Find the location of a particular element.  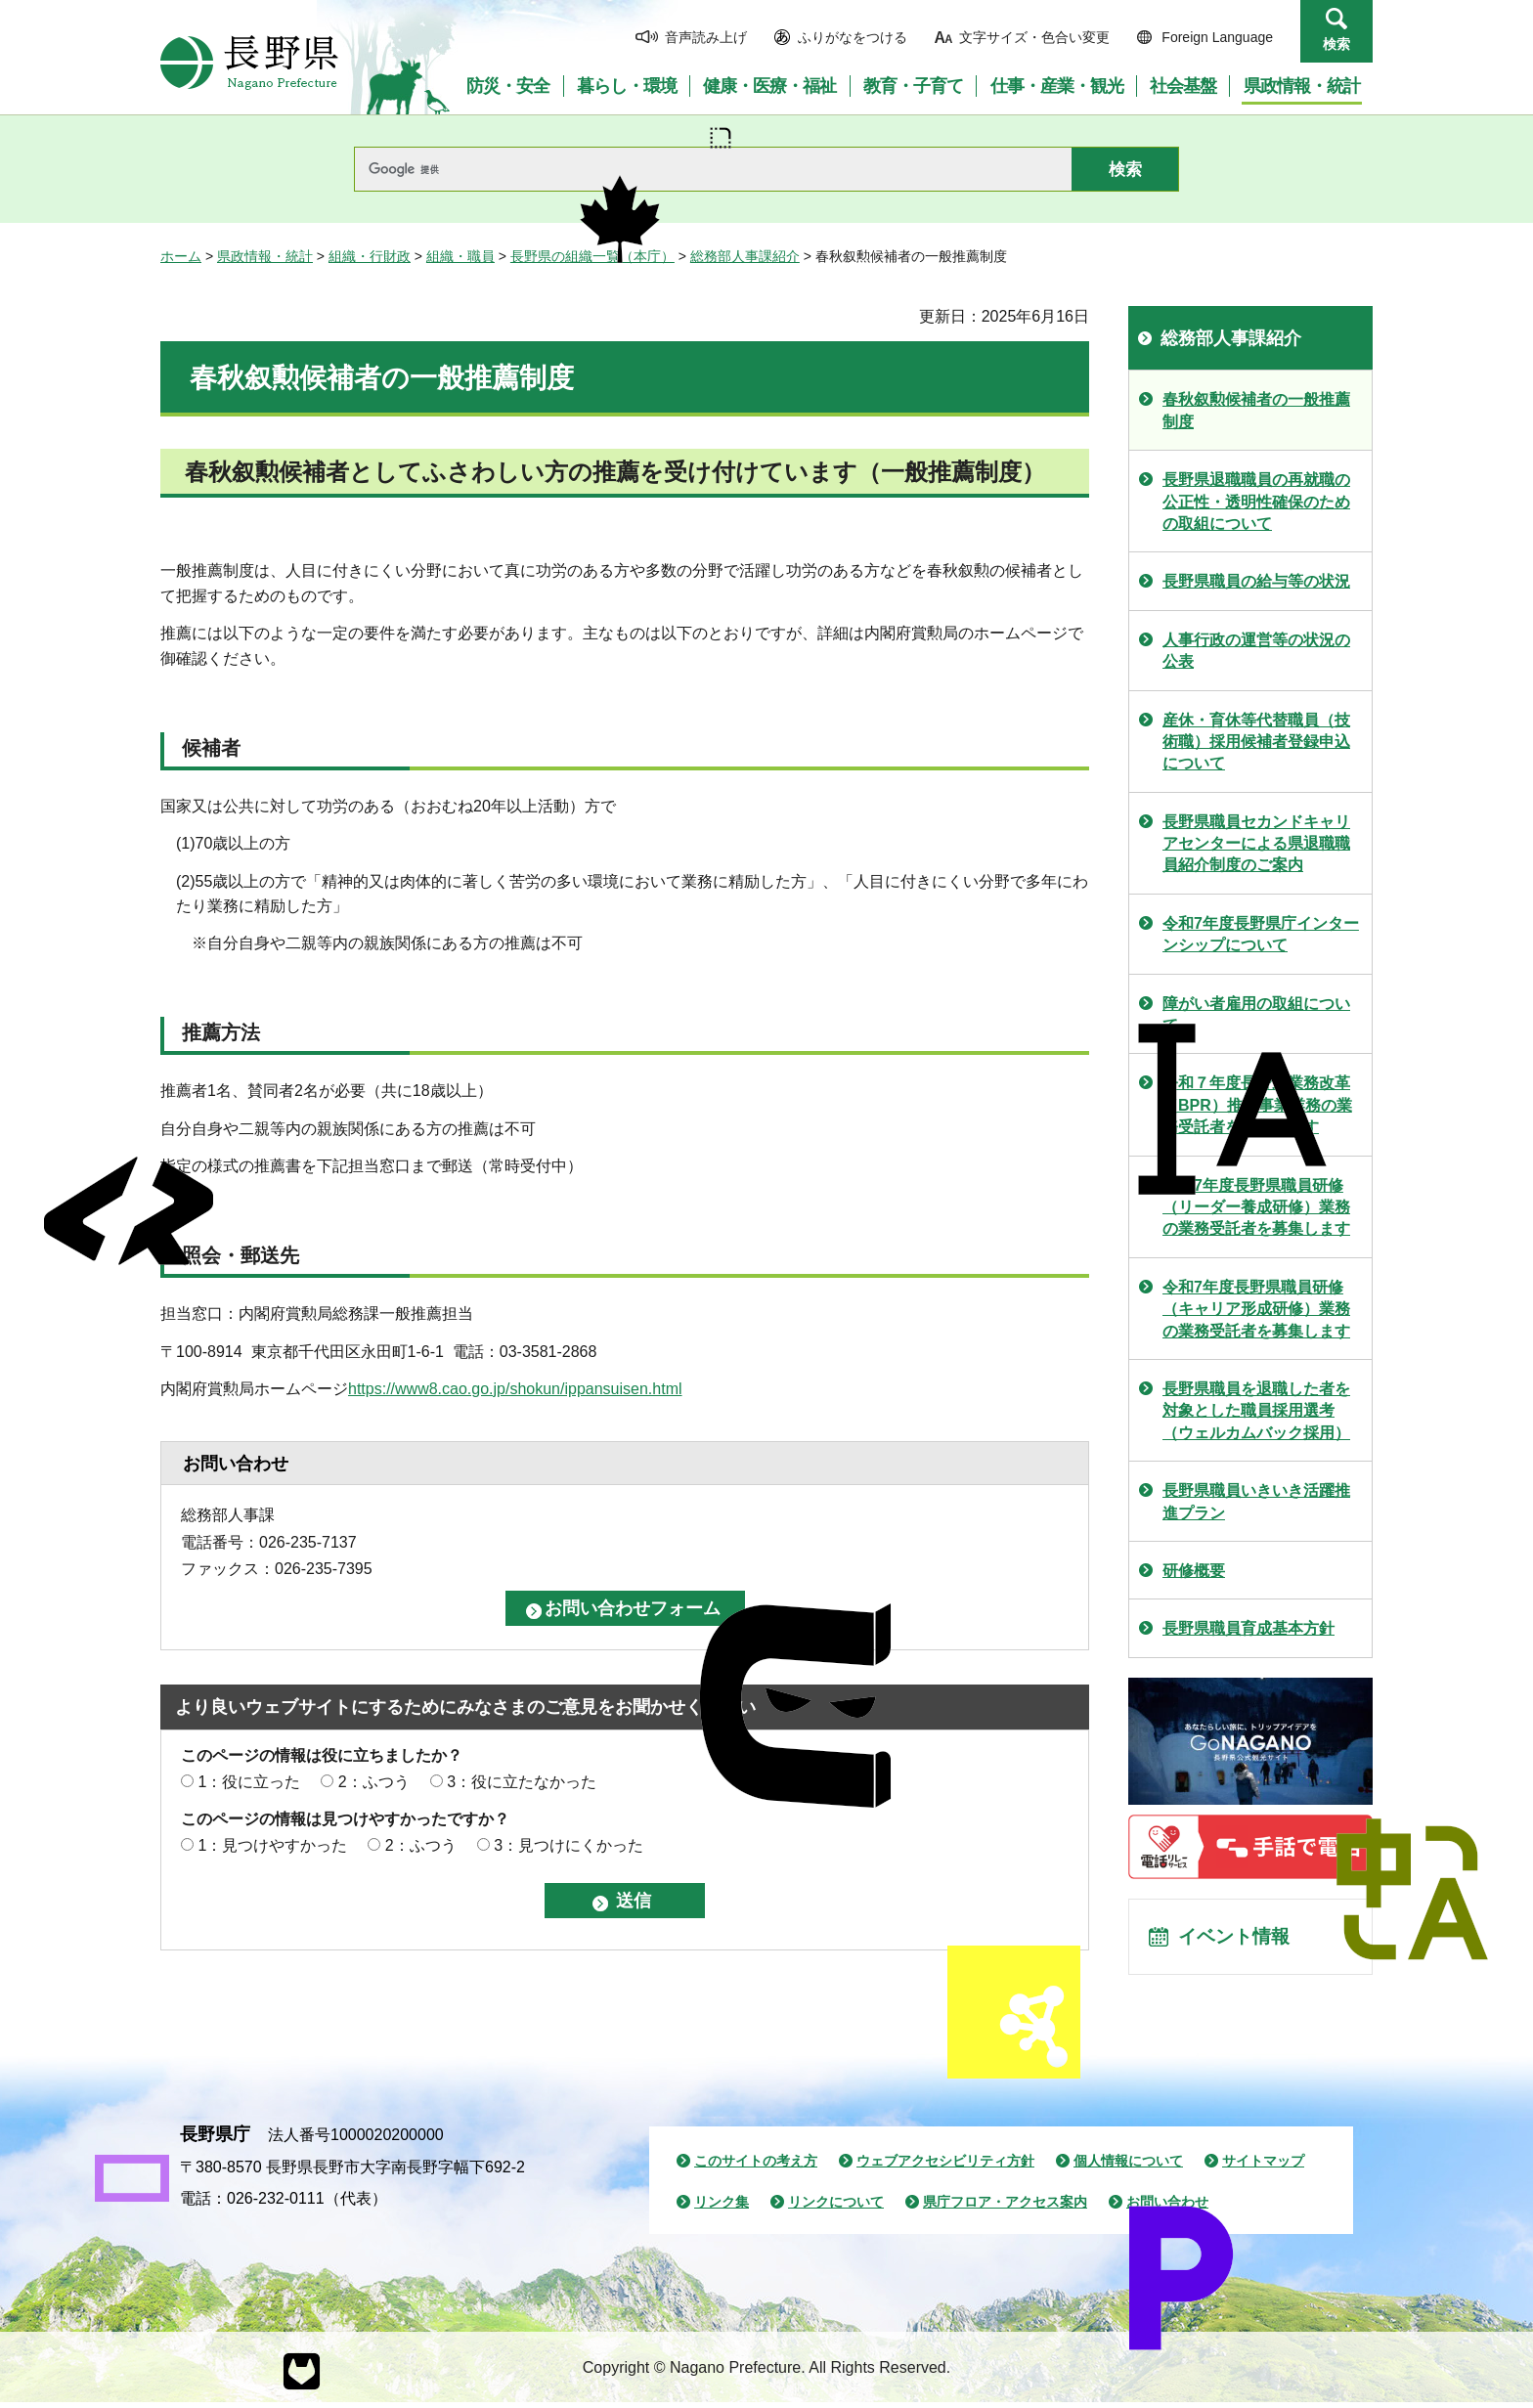

apply rounded corners to a selected element is located at coordinates (721, 138).